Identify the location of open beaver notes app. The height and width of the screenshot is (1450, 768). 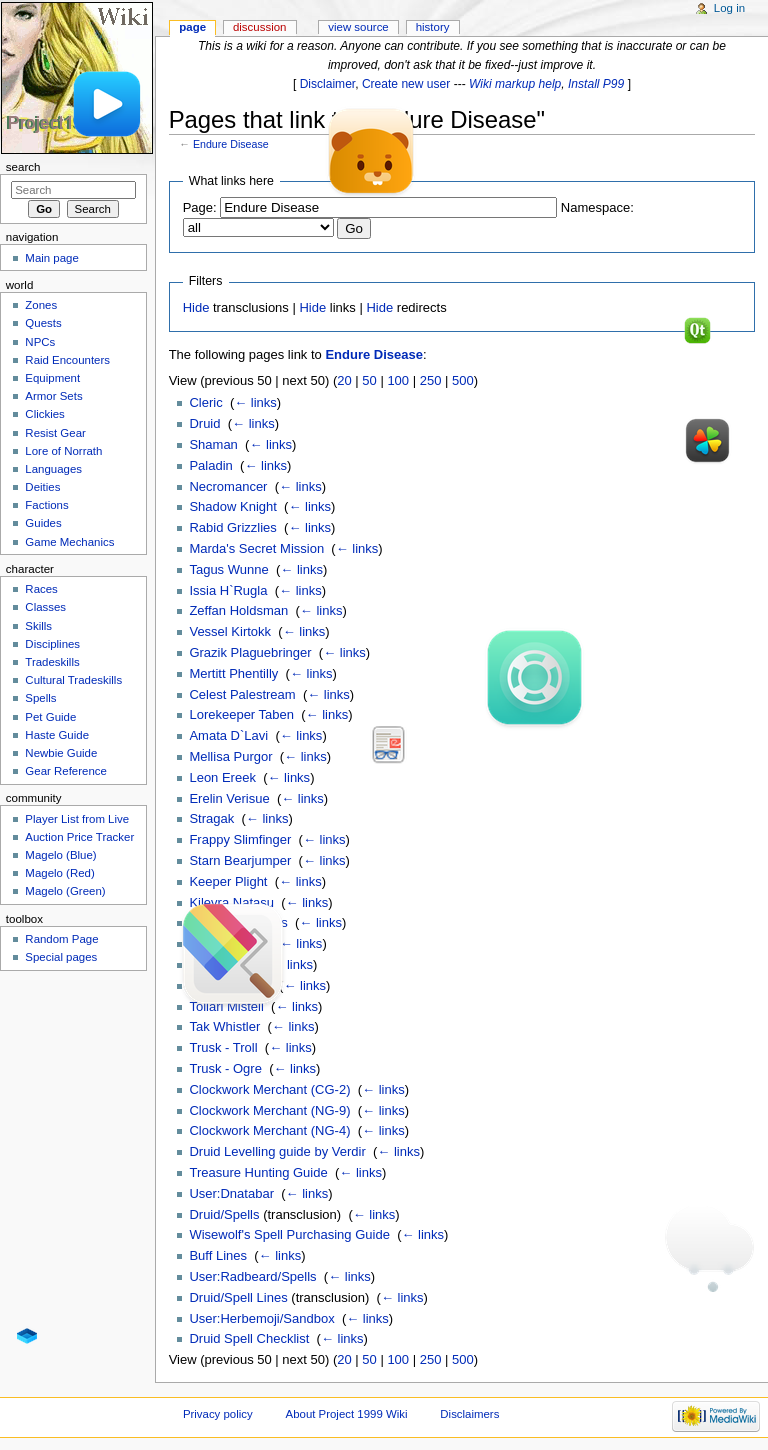
(371, 151).